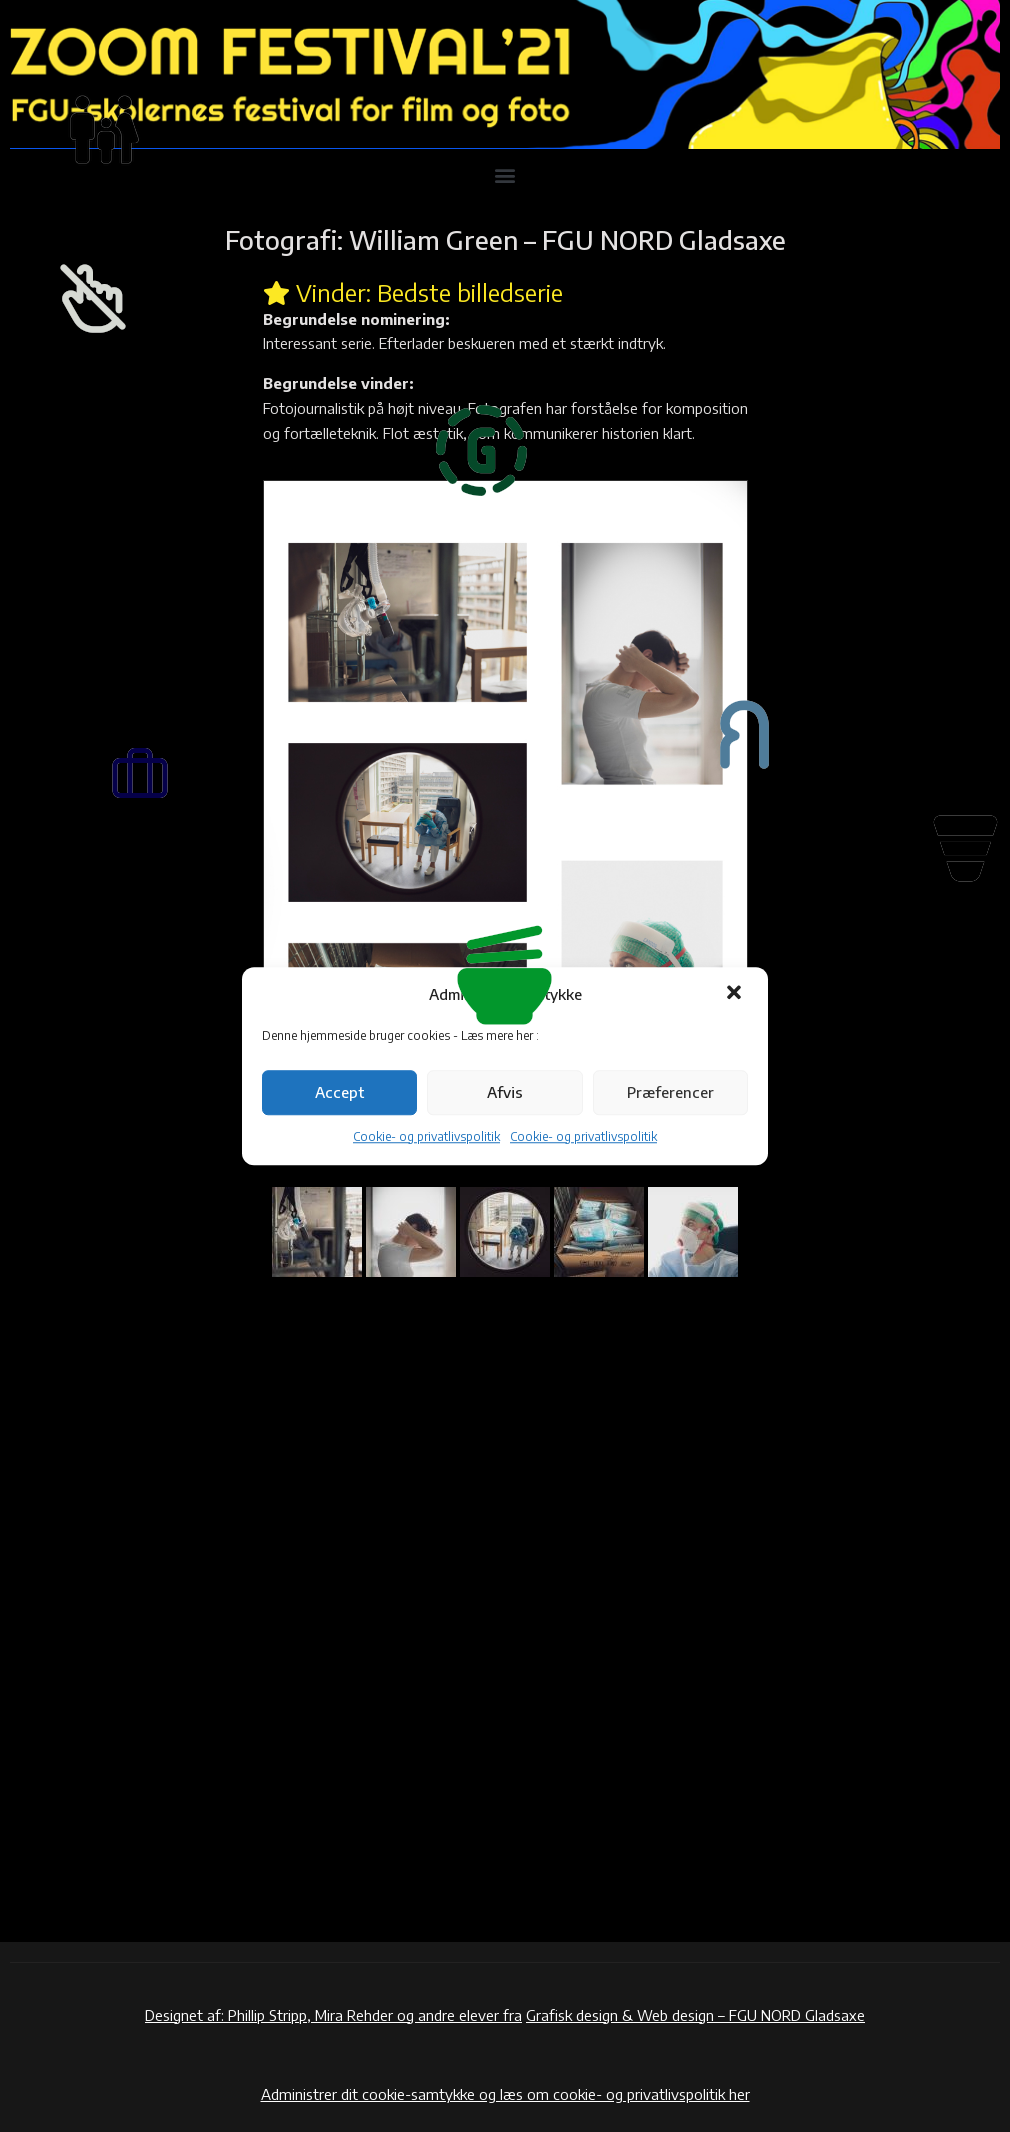 The height and width of the screenshot is (2132, 1010). I want to click on view sales funnel analytics, so click(965, 848).